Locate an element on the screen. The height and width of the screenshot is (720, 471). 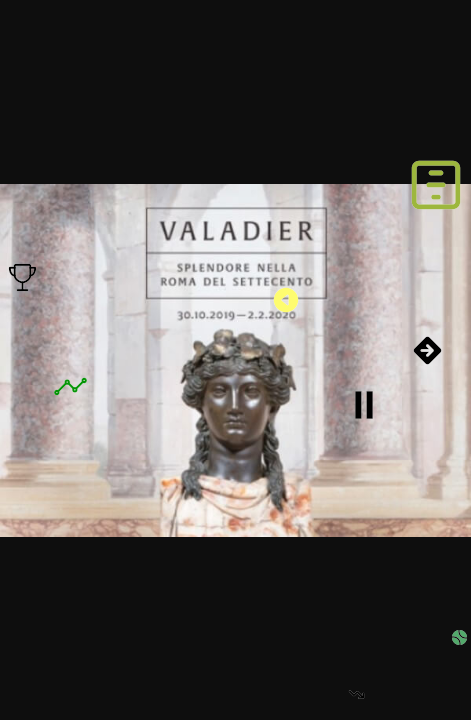
view achievements or awards is located at coordinates (22, 277).